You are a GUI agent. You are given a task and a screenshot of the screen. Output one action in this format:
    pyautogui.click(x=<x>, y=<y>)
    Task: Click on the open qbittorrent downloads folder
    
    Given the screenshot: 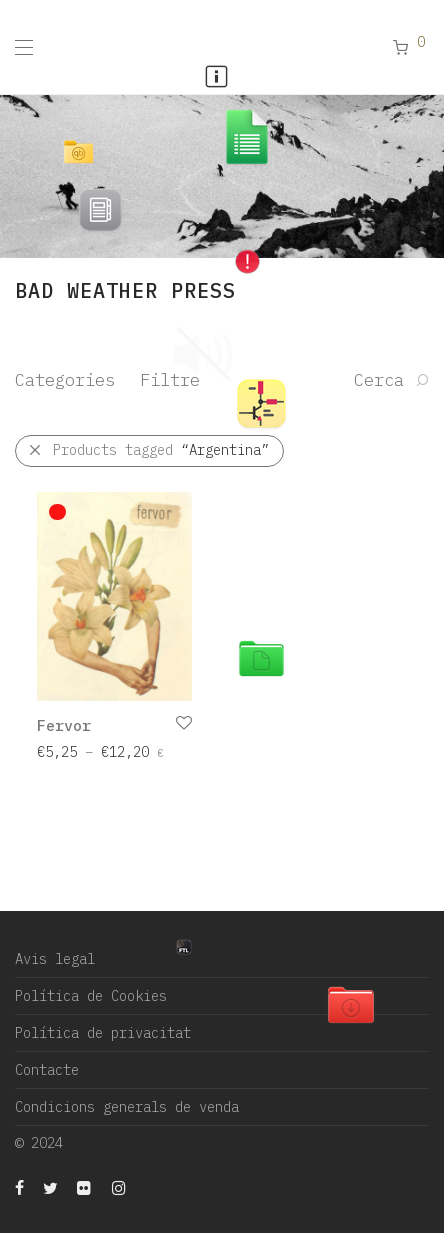 What is the action you would take?
    pyautogui.click(x=78, y=152)
    